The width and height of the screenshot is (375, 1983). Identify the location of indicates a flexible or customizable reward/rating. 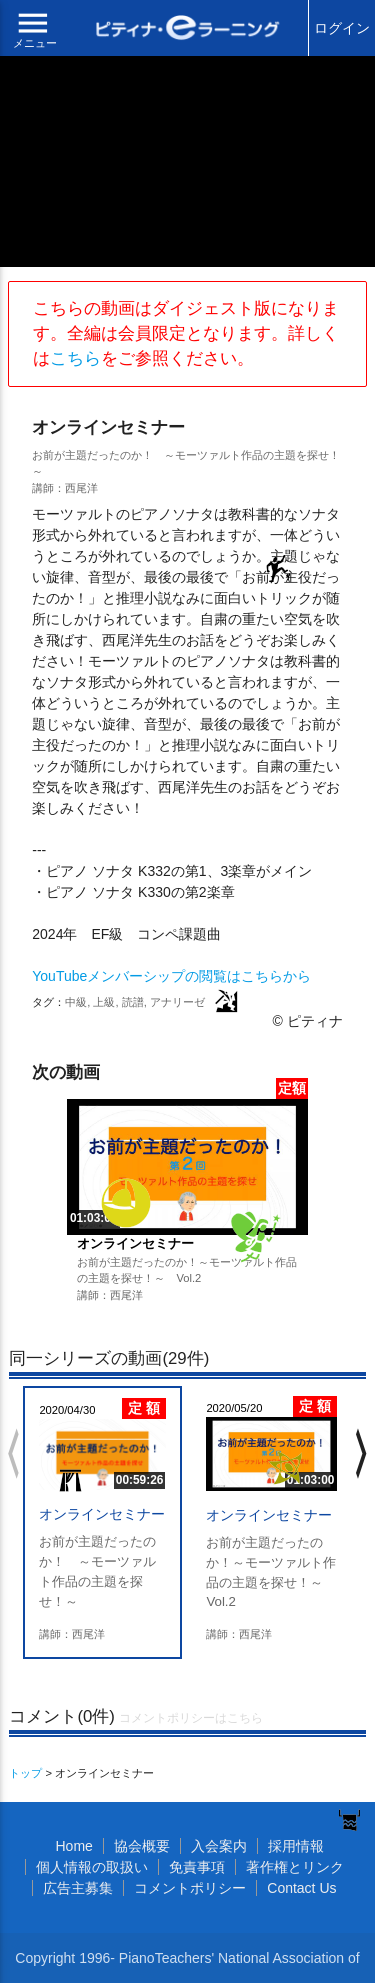
(285, 1468).